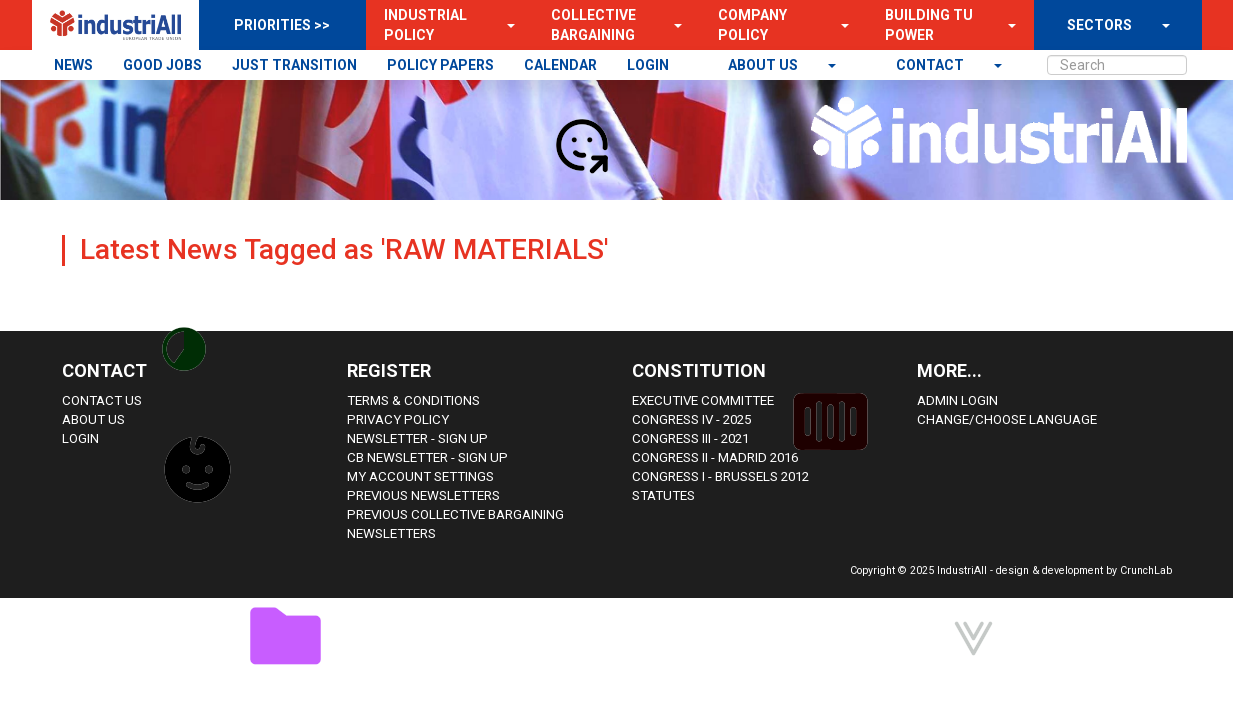 This screenshot has height=720, width=1233. Describe the element at coordinates (184, 349) in the screenshot. I see `indicates 60% progress or completion` at that location.